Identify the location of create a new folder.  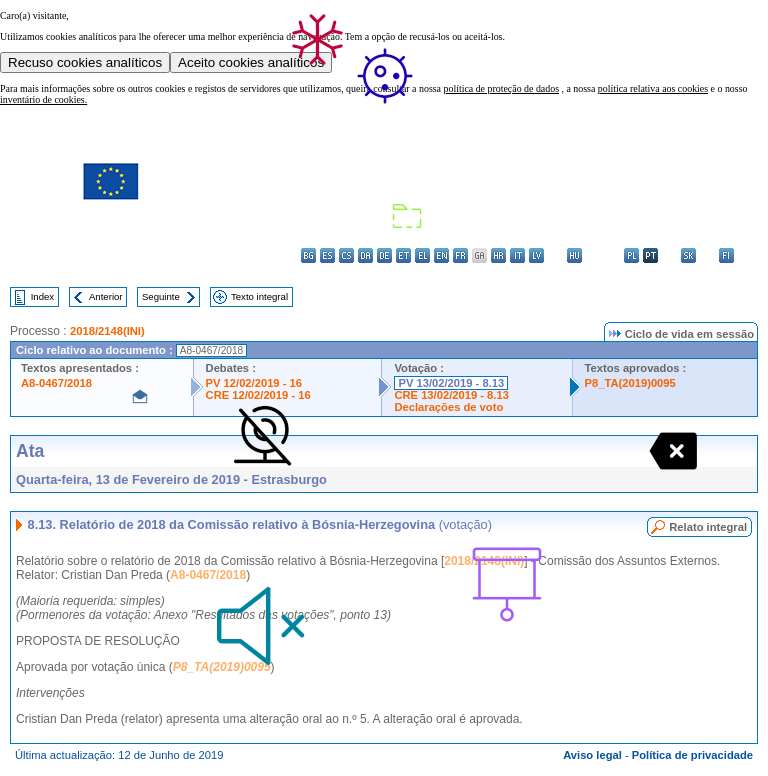
(407, 216).